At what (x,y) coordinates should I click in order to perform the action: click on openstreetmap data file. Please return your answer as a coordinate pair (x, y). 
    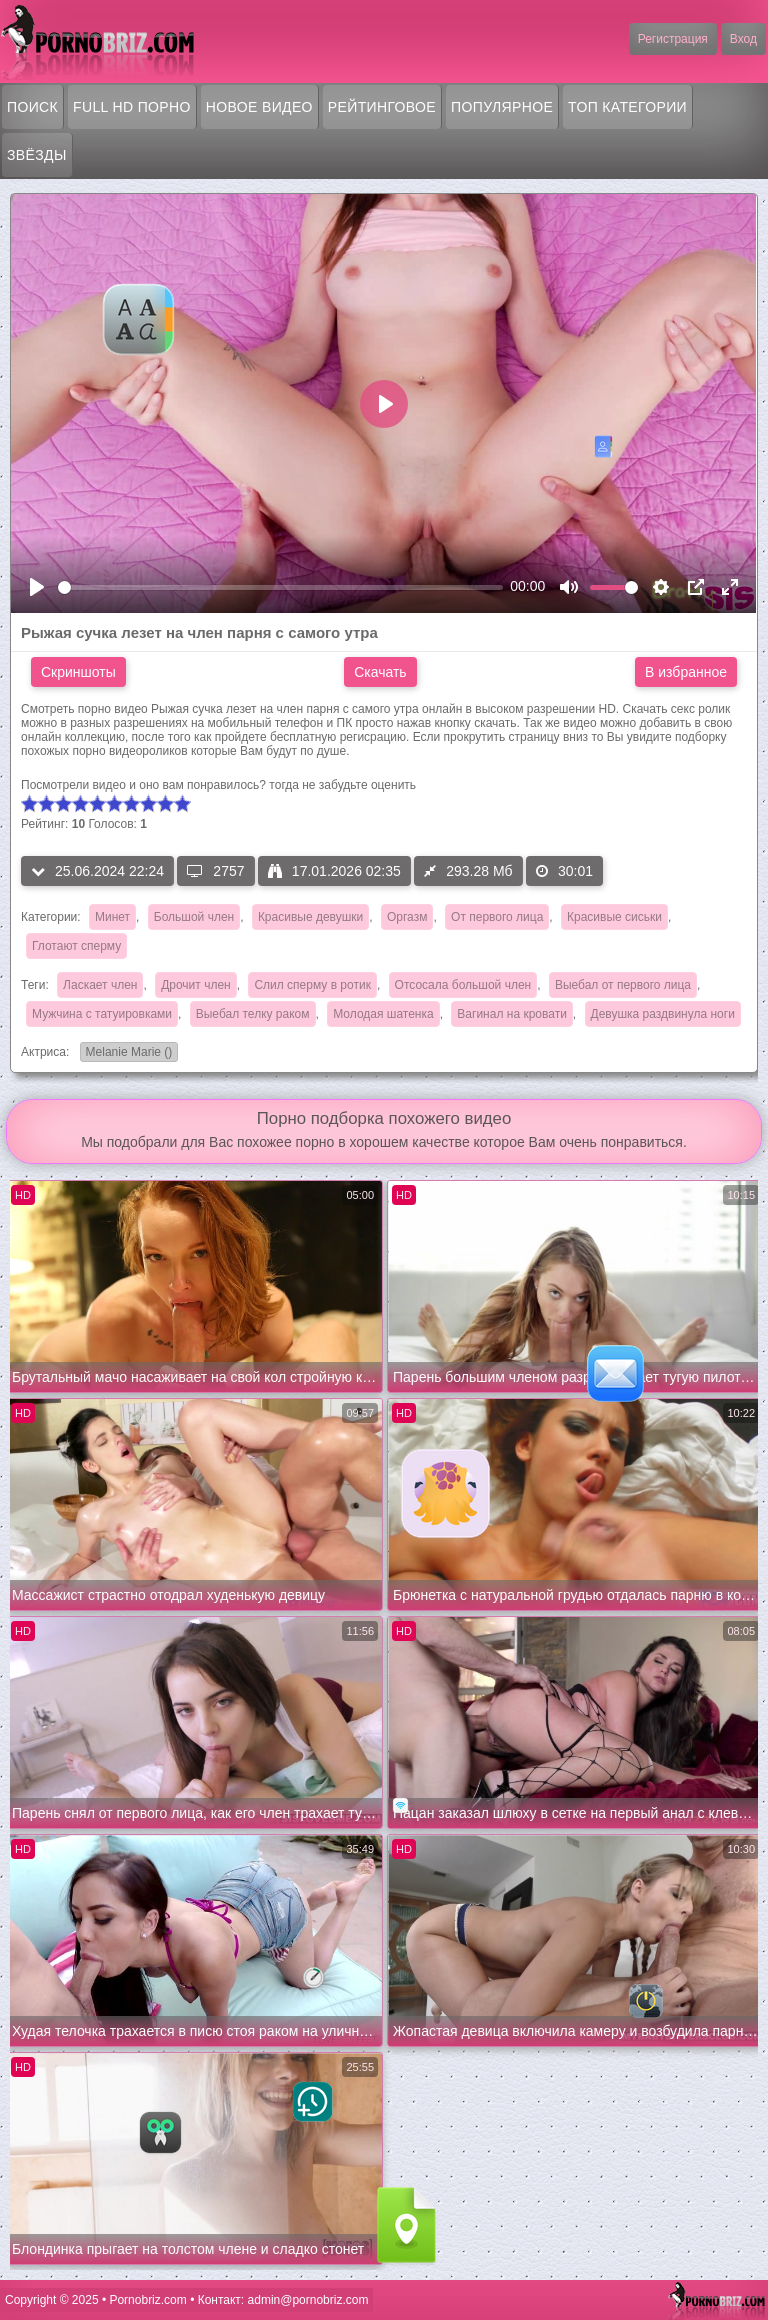
    Looking at the image, I should click on (406, 2226).